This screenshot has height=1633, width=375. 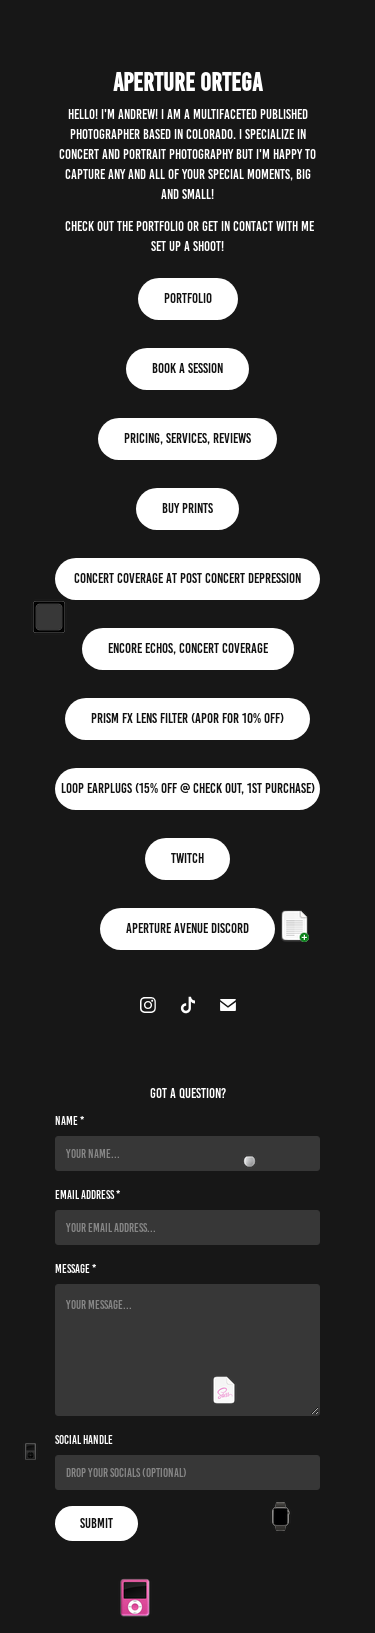 What do you see at coordinates (30, 1451) in the screenshot?
I see `iPod classic device icon` at bounding box center [30, 1451].